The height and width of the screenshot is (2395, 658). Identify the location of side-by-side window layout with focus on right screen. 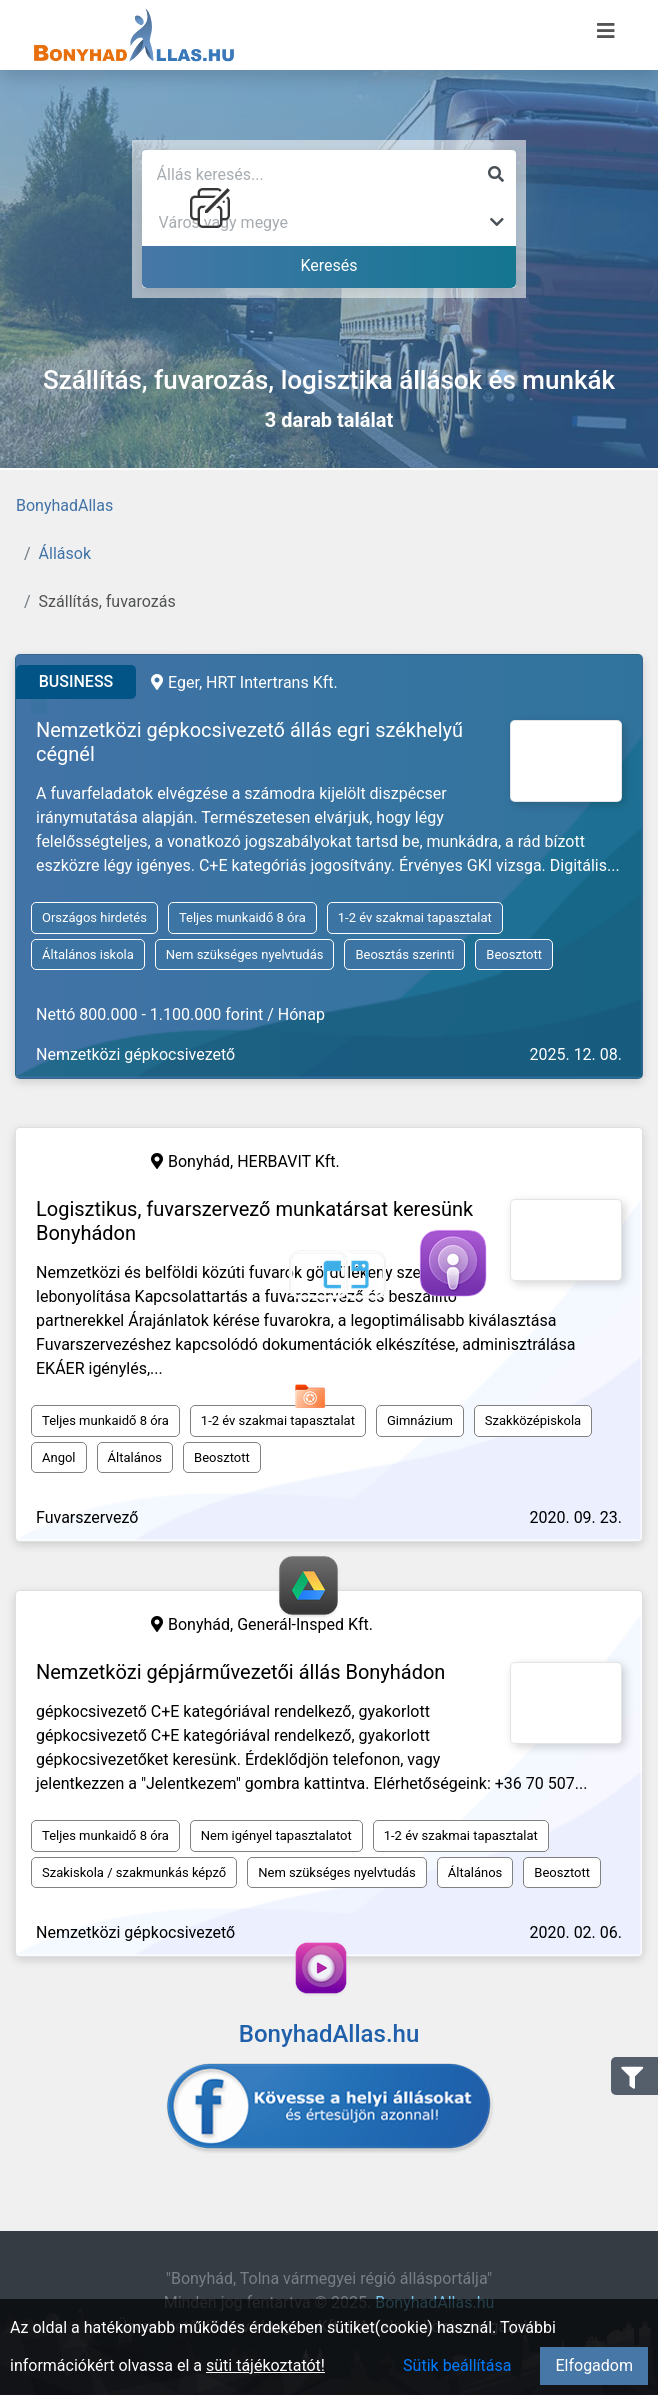
(337, 1274).